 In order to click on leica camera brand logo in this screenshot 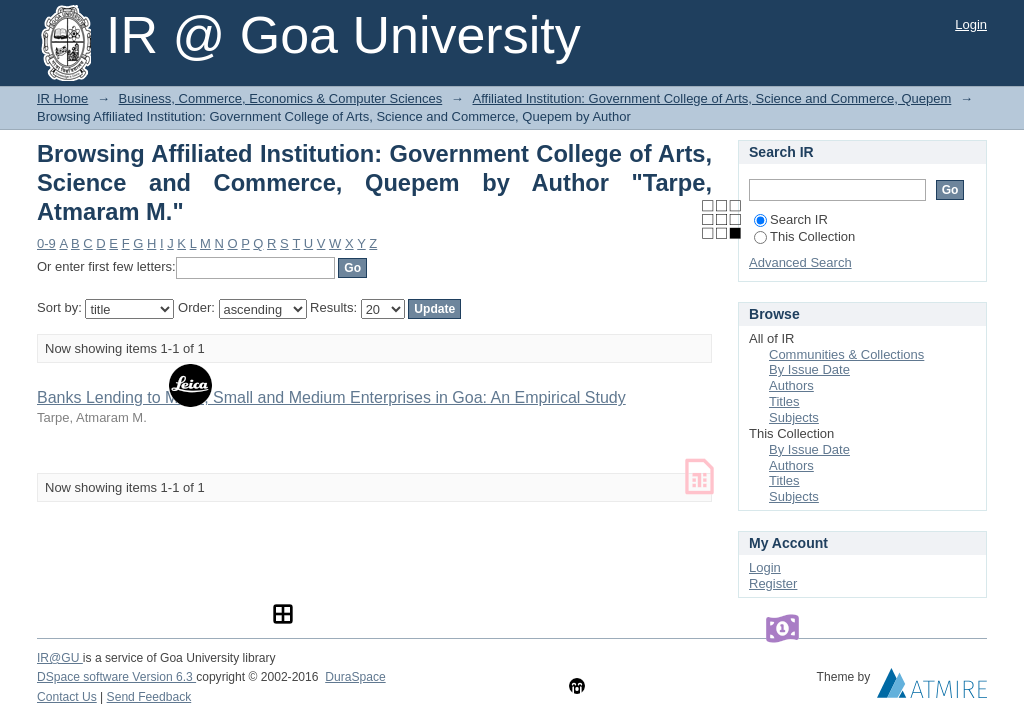, I will do `click(190, 385)`.